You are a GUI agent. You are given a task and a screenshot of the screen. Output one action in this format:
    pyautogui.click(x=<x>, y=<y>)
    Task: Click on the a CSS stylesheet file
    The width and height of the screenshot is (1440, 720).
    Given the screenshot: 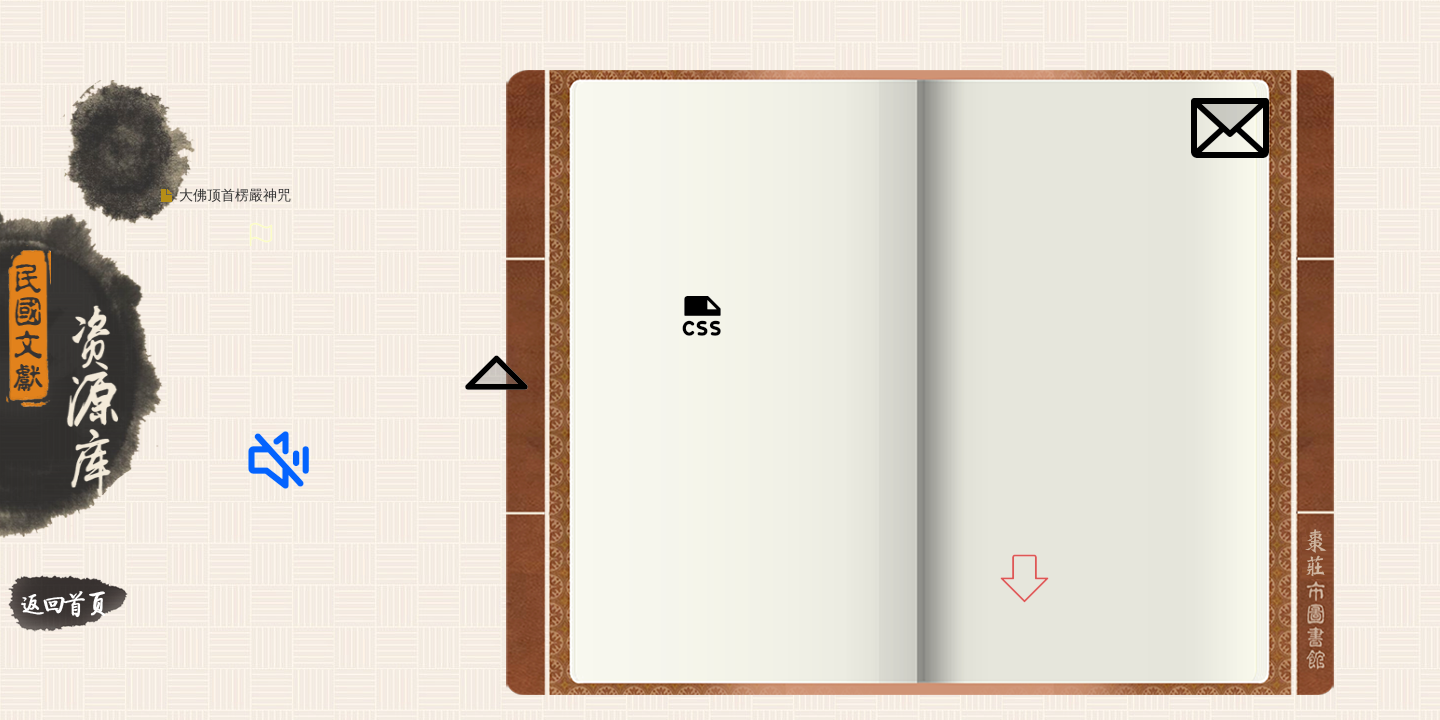 What is the action you would take?
    pyautogui.click(x=702, y=317)
    